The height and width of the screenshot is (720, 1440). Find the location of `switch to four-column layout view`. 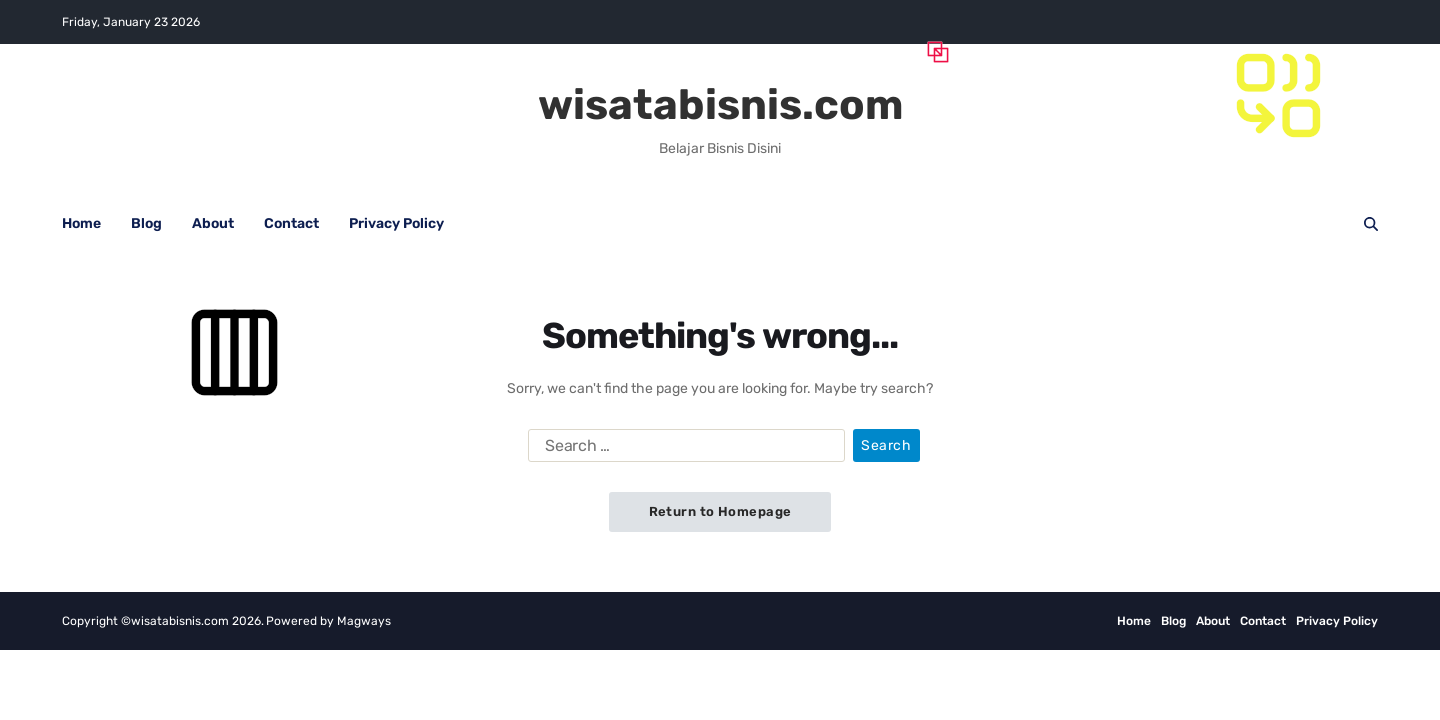

switch to four-column layout view is located at coordinates (234, 352).